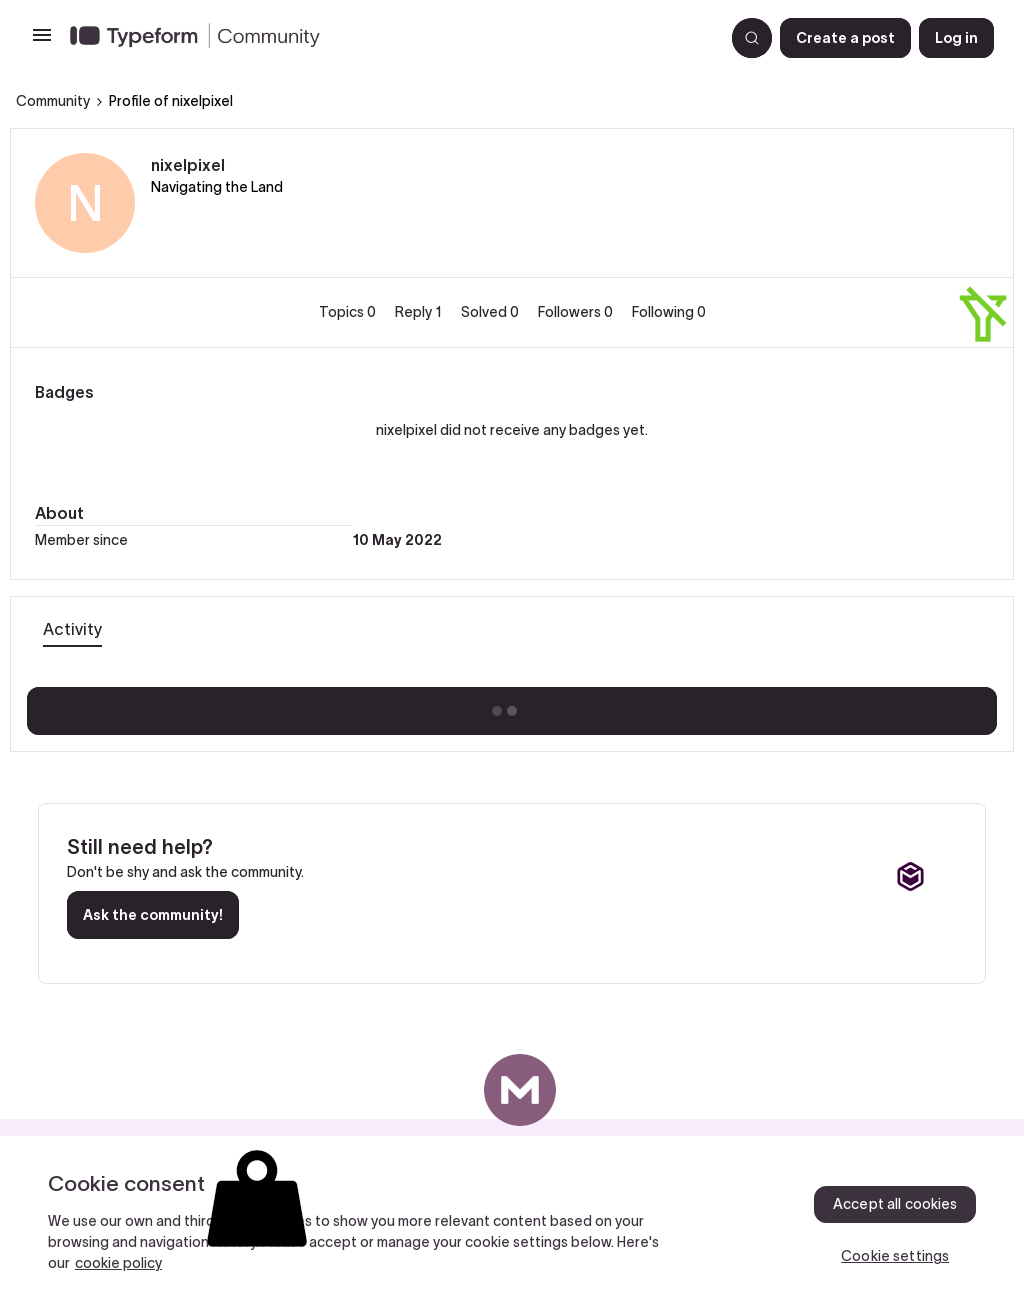 The height and width of the screenshot is (1306, 1024). What do you see at coordinates (257, 1201) in the screenshot?
I see `view item weight or mass` at bounding box center [257, 1201].